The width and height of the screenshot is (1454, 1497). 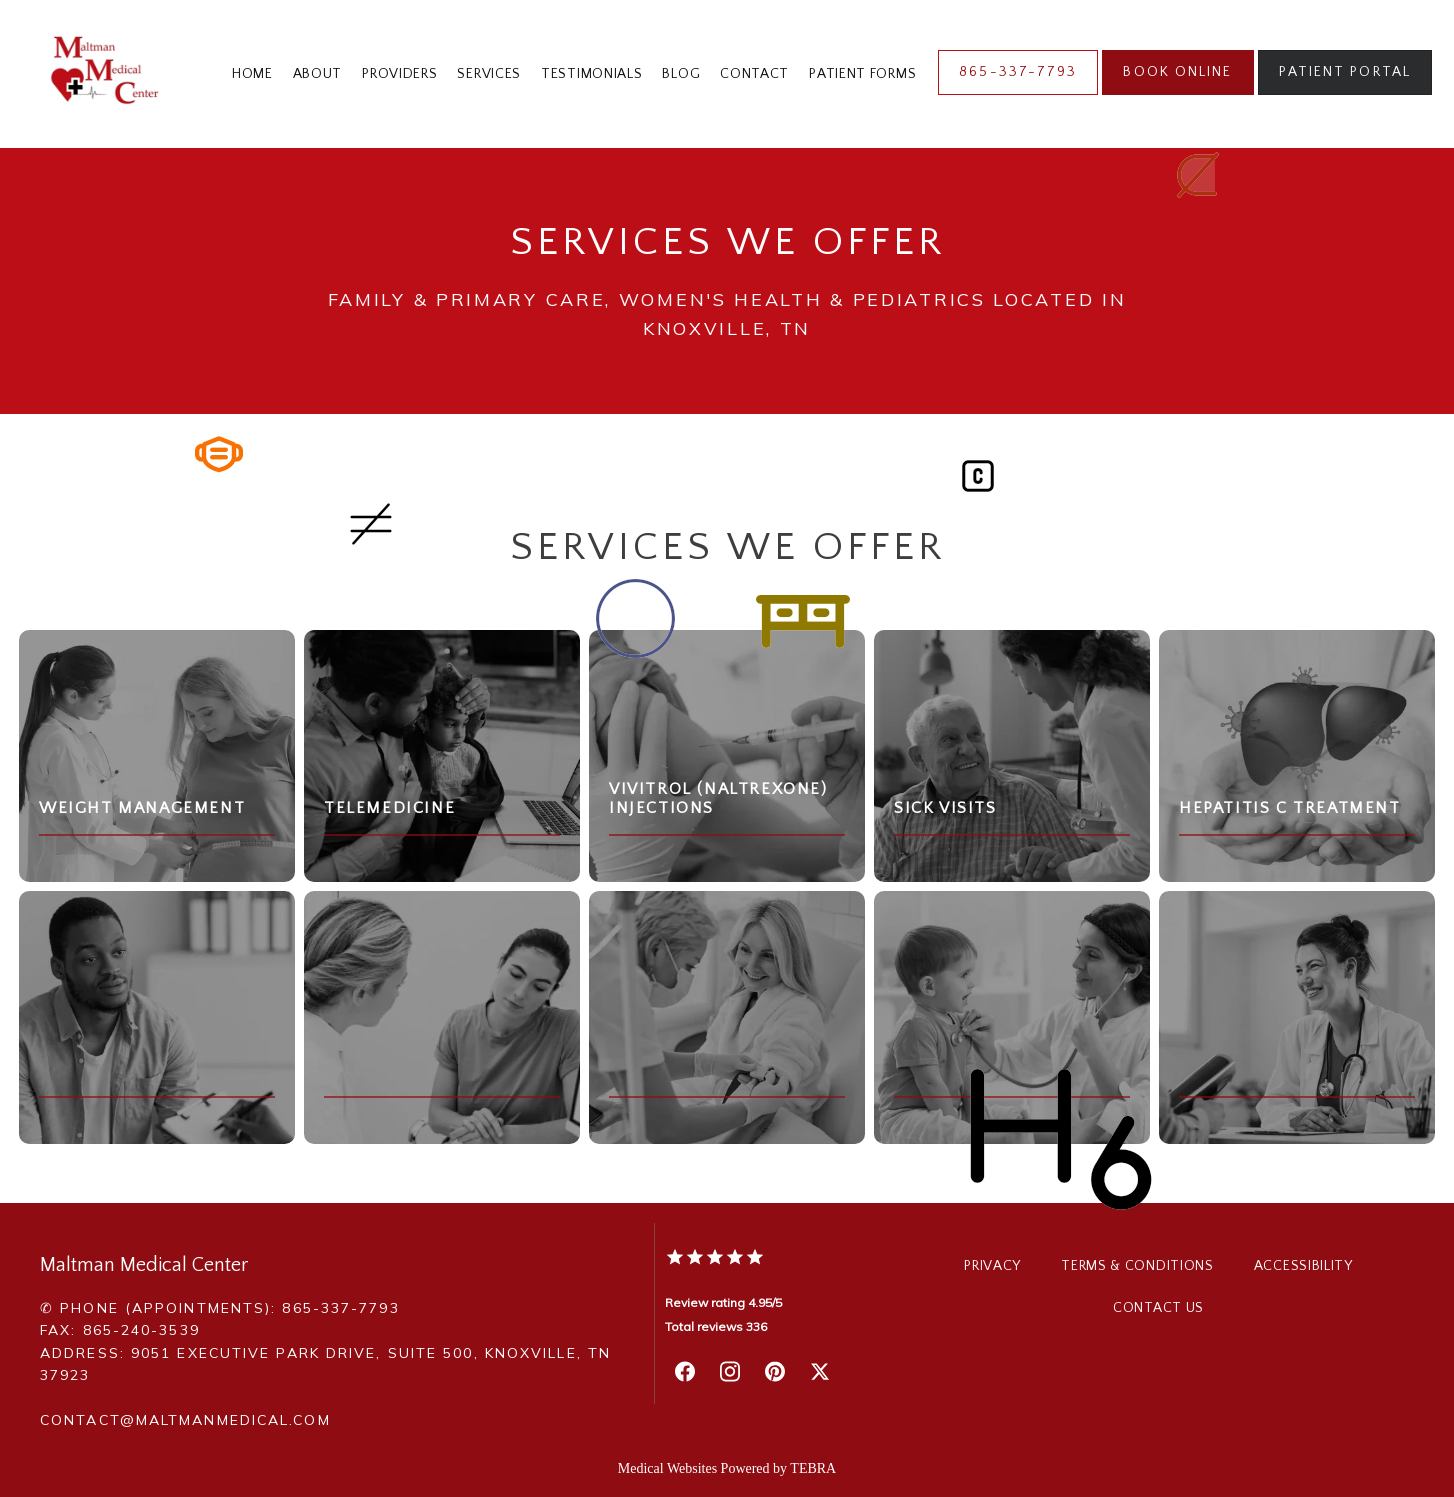 I want to click on format text as heading level 6, so click(x=1051, y=1136).